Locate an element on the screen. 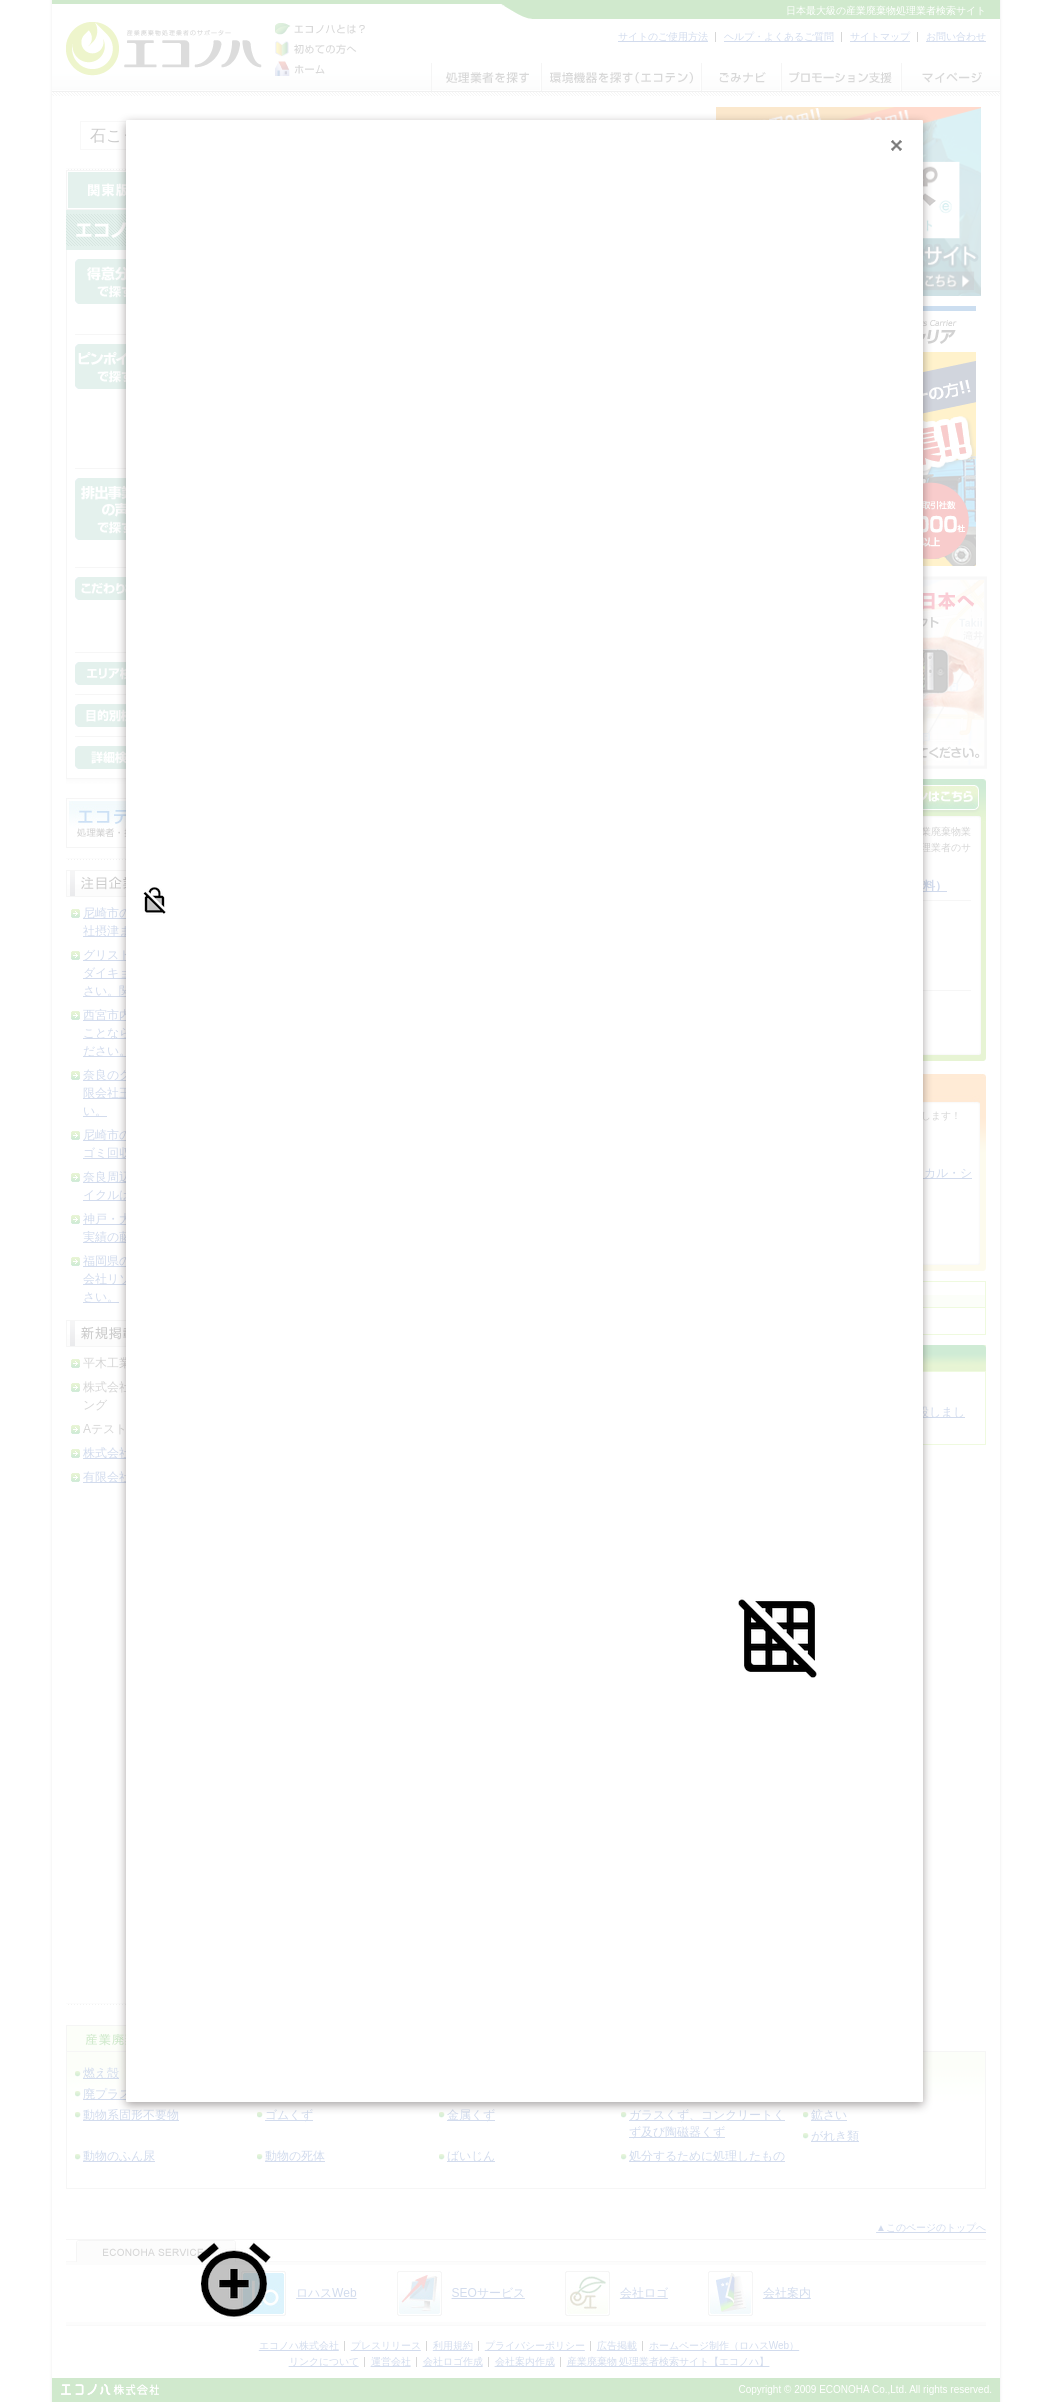 The width and height of the screenshot is (1052, 2402). indicates an unencrypted or insecure connection is located at coordinates (154, 900).